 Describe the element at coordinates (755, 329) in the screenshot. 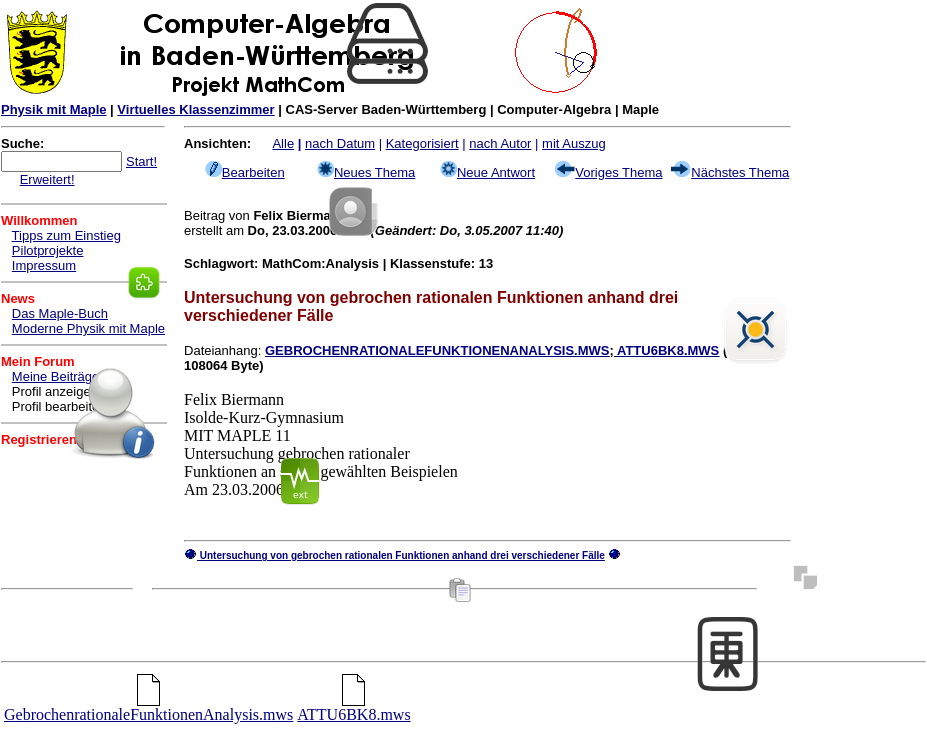

I see `open the BOINC distributed computing application` at that location.